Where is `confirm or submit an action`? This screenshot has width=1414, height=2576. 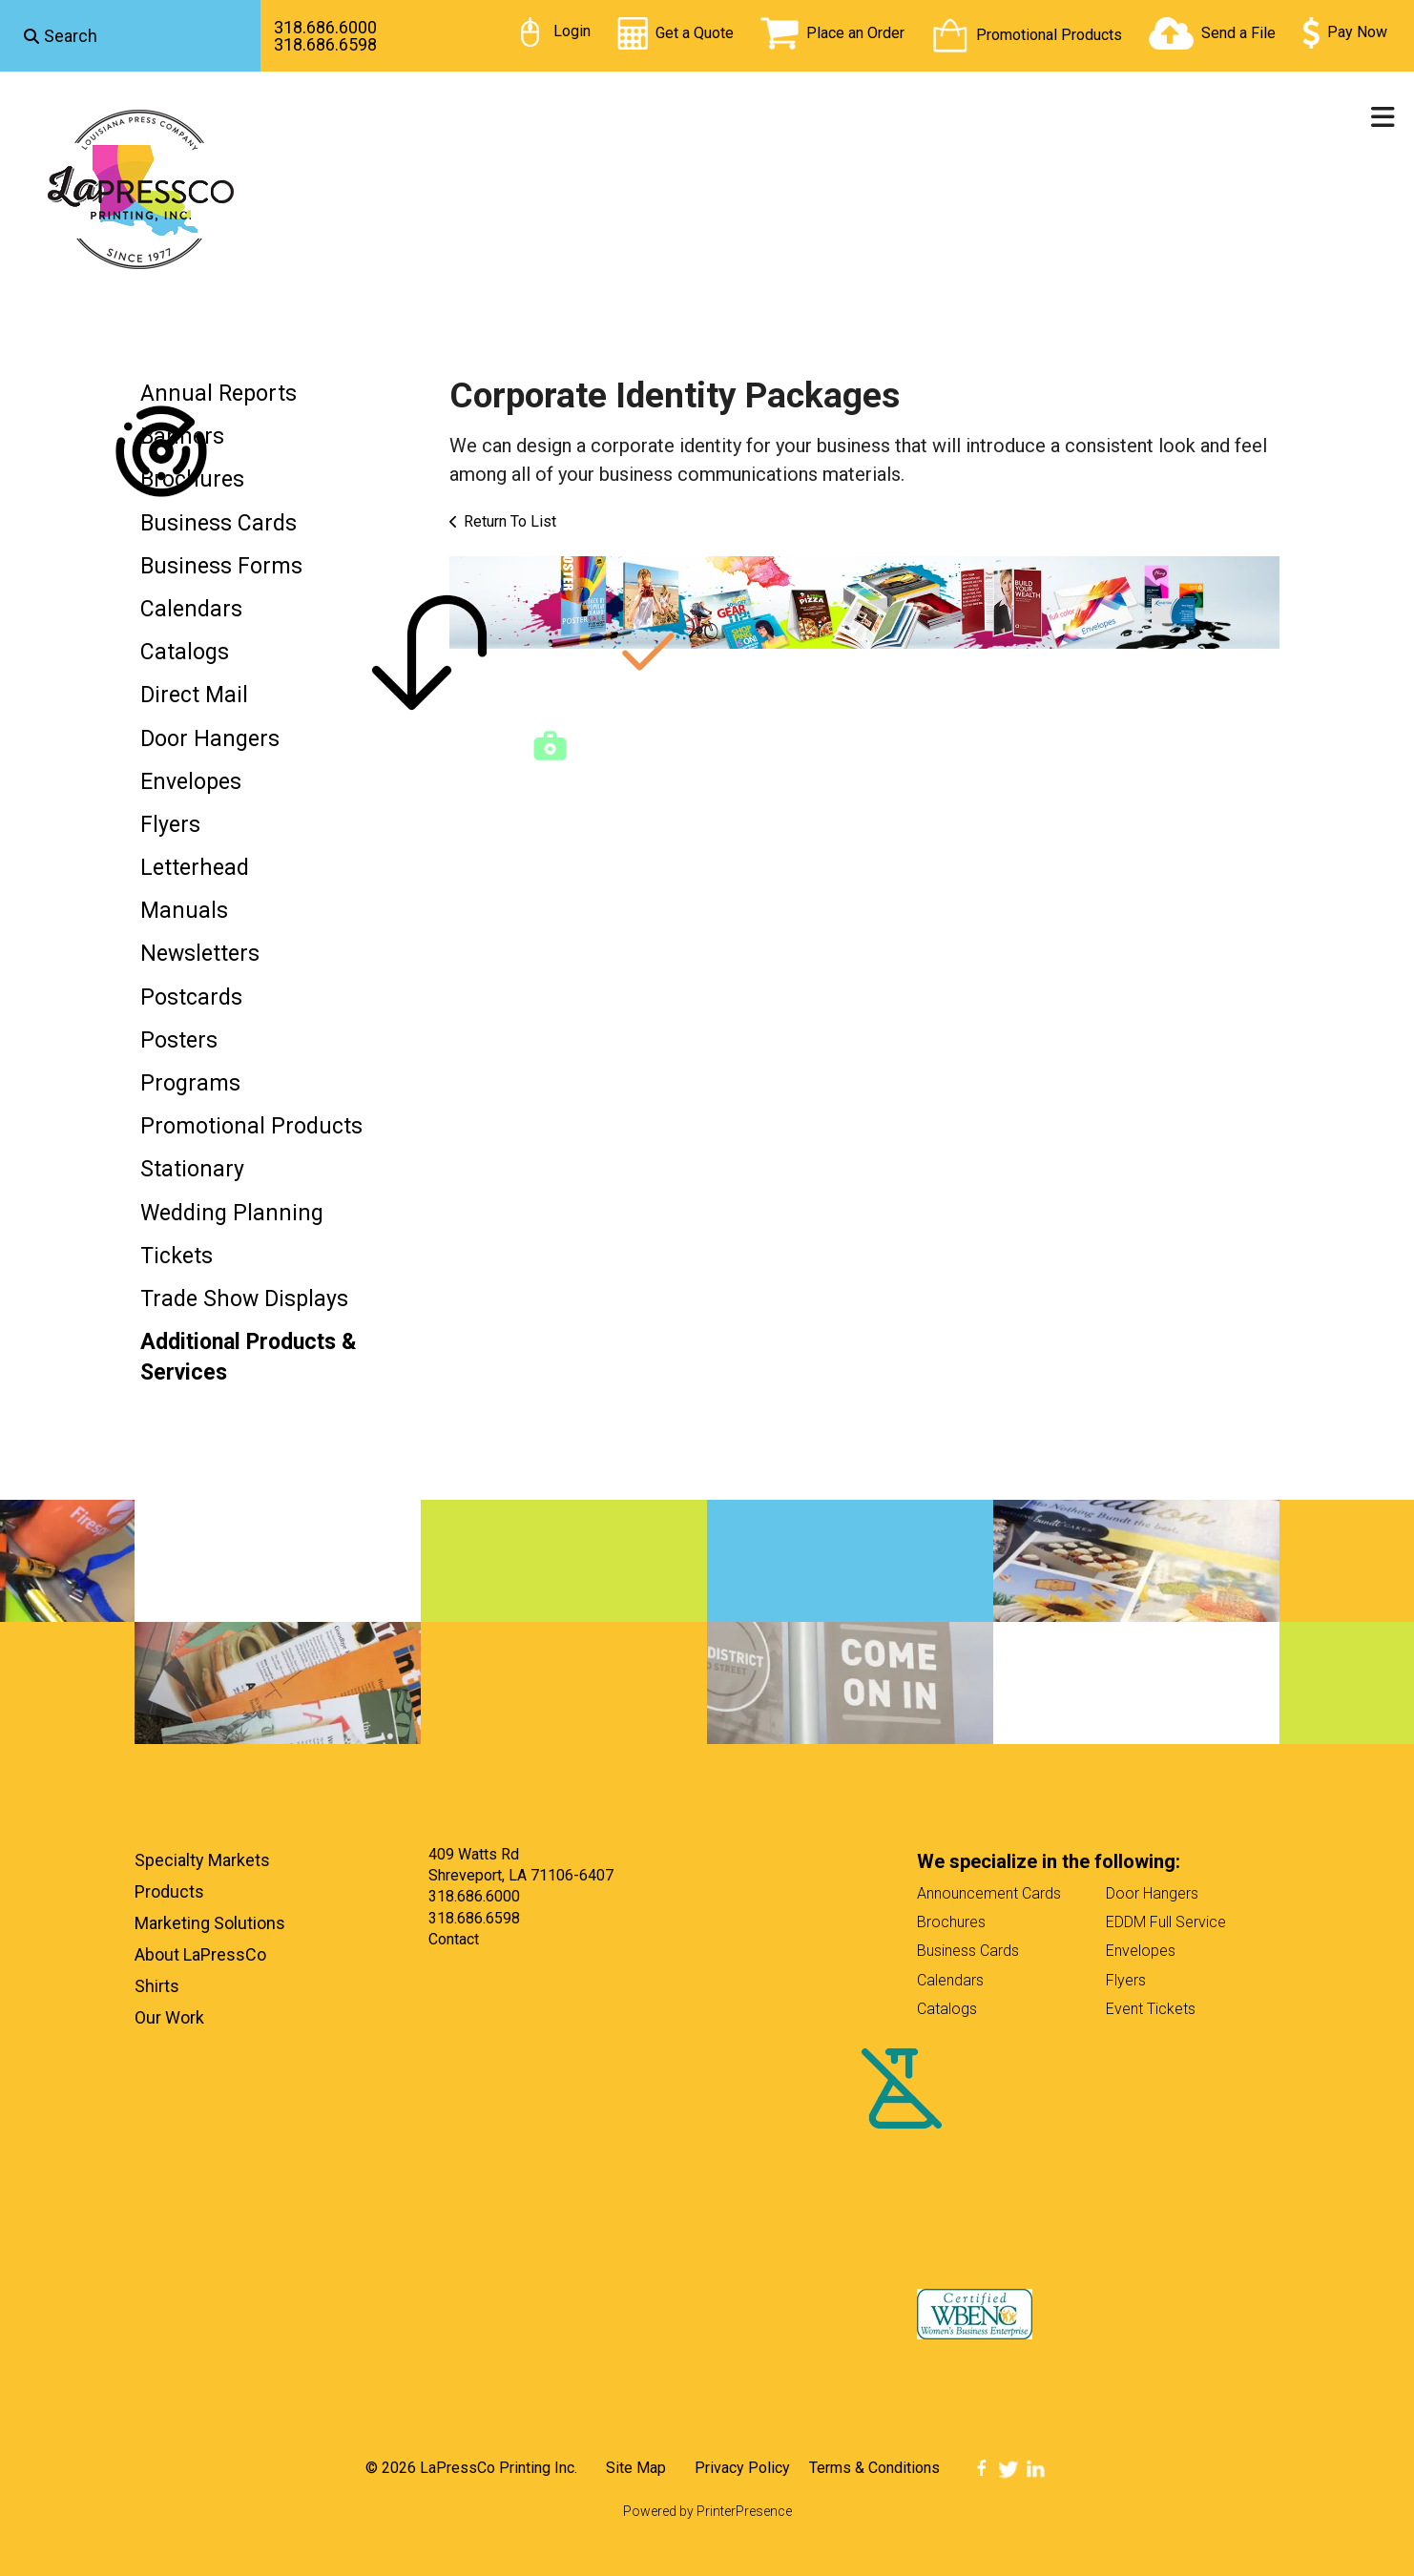
confirm or submit an action is located at coordinates (648, 653).